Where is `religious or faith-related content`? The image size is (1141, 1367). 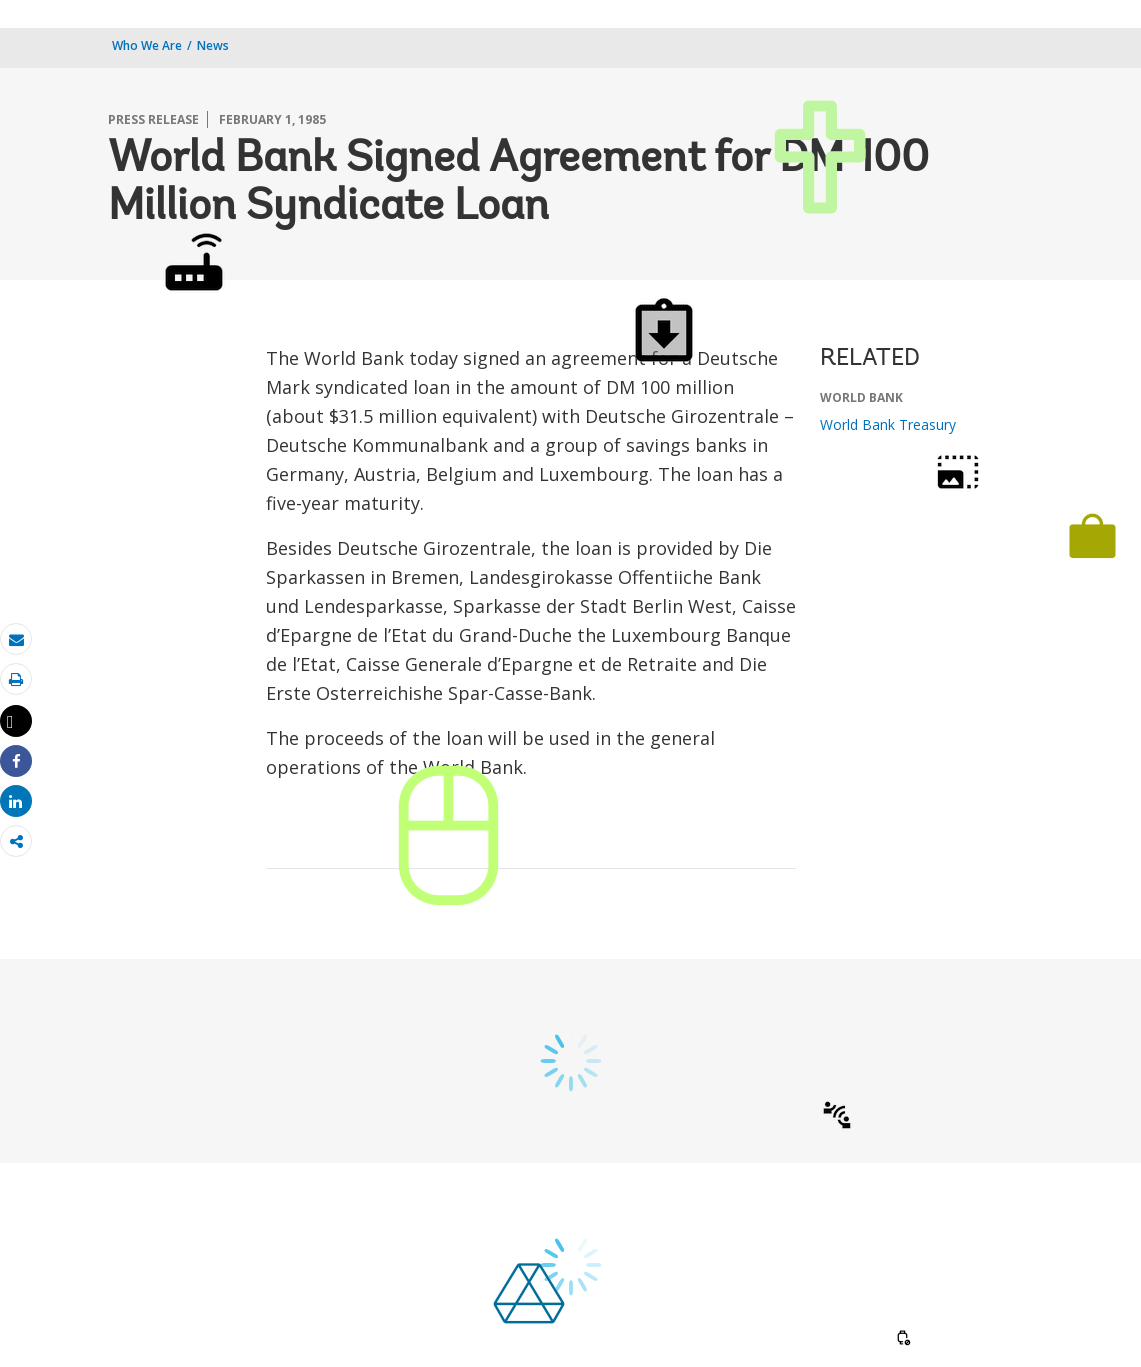
religious or faith-related content is located at coordinates (820, 157).